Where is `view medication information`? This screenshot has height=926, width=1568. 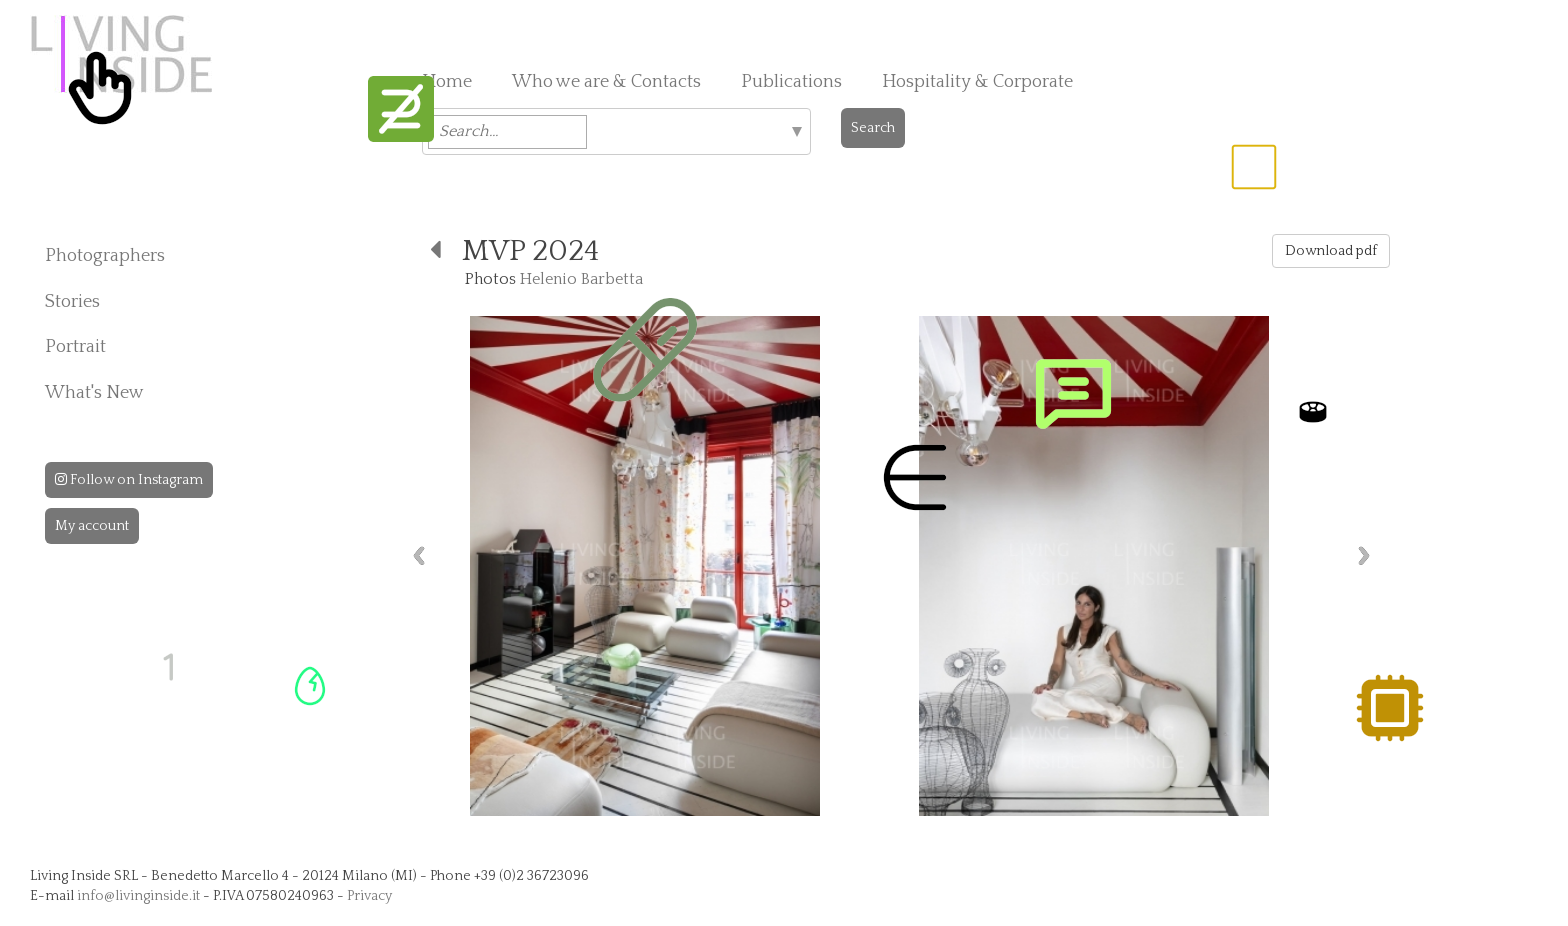 view medication information is located at coordinates (645, 350).